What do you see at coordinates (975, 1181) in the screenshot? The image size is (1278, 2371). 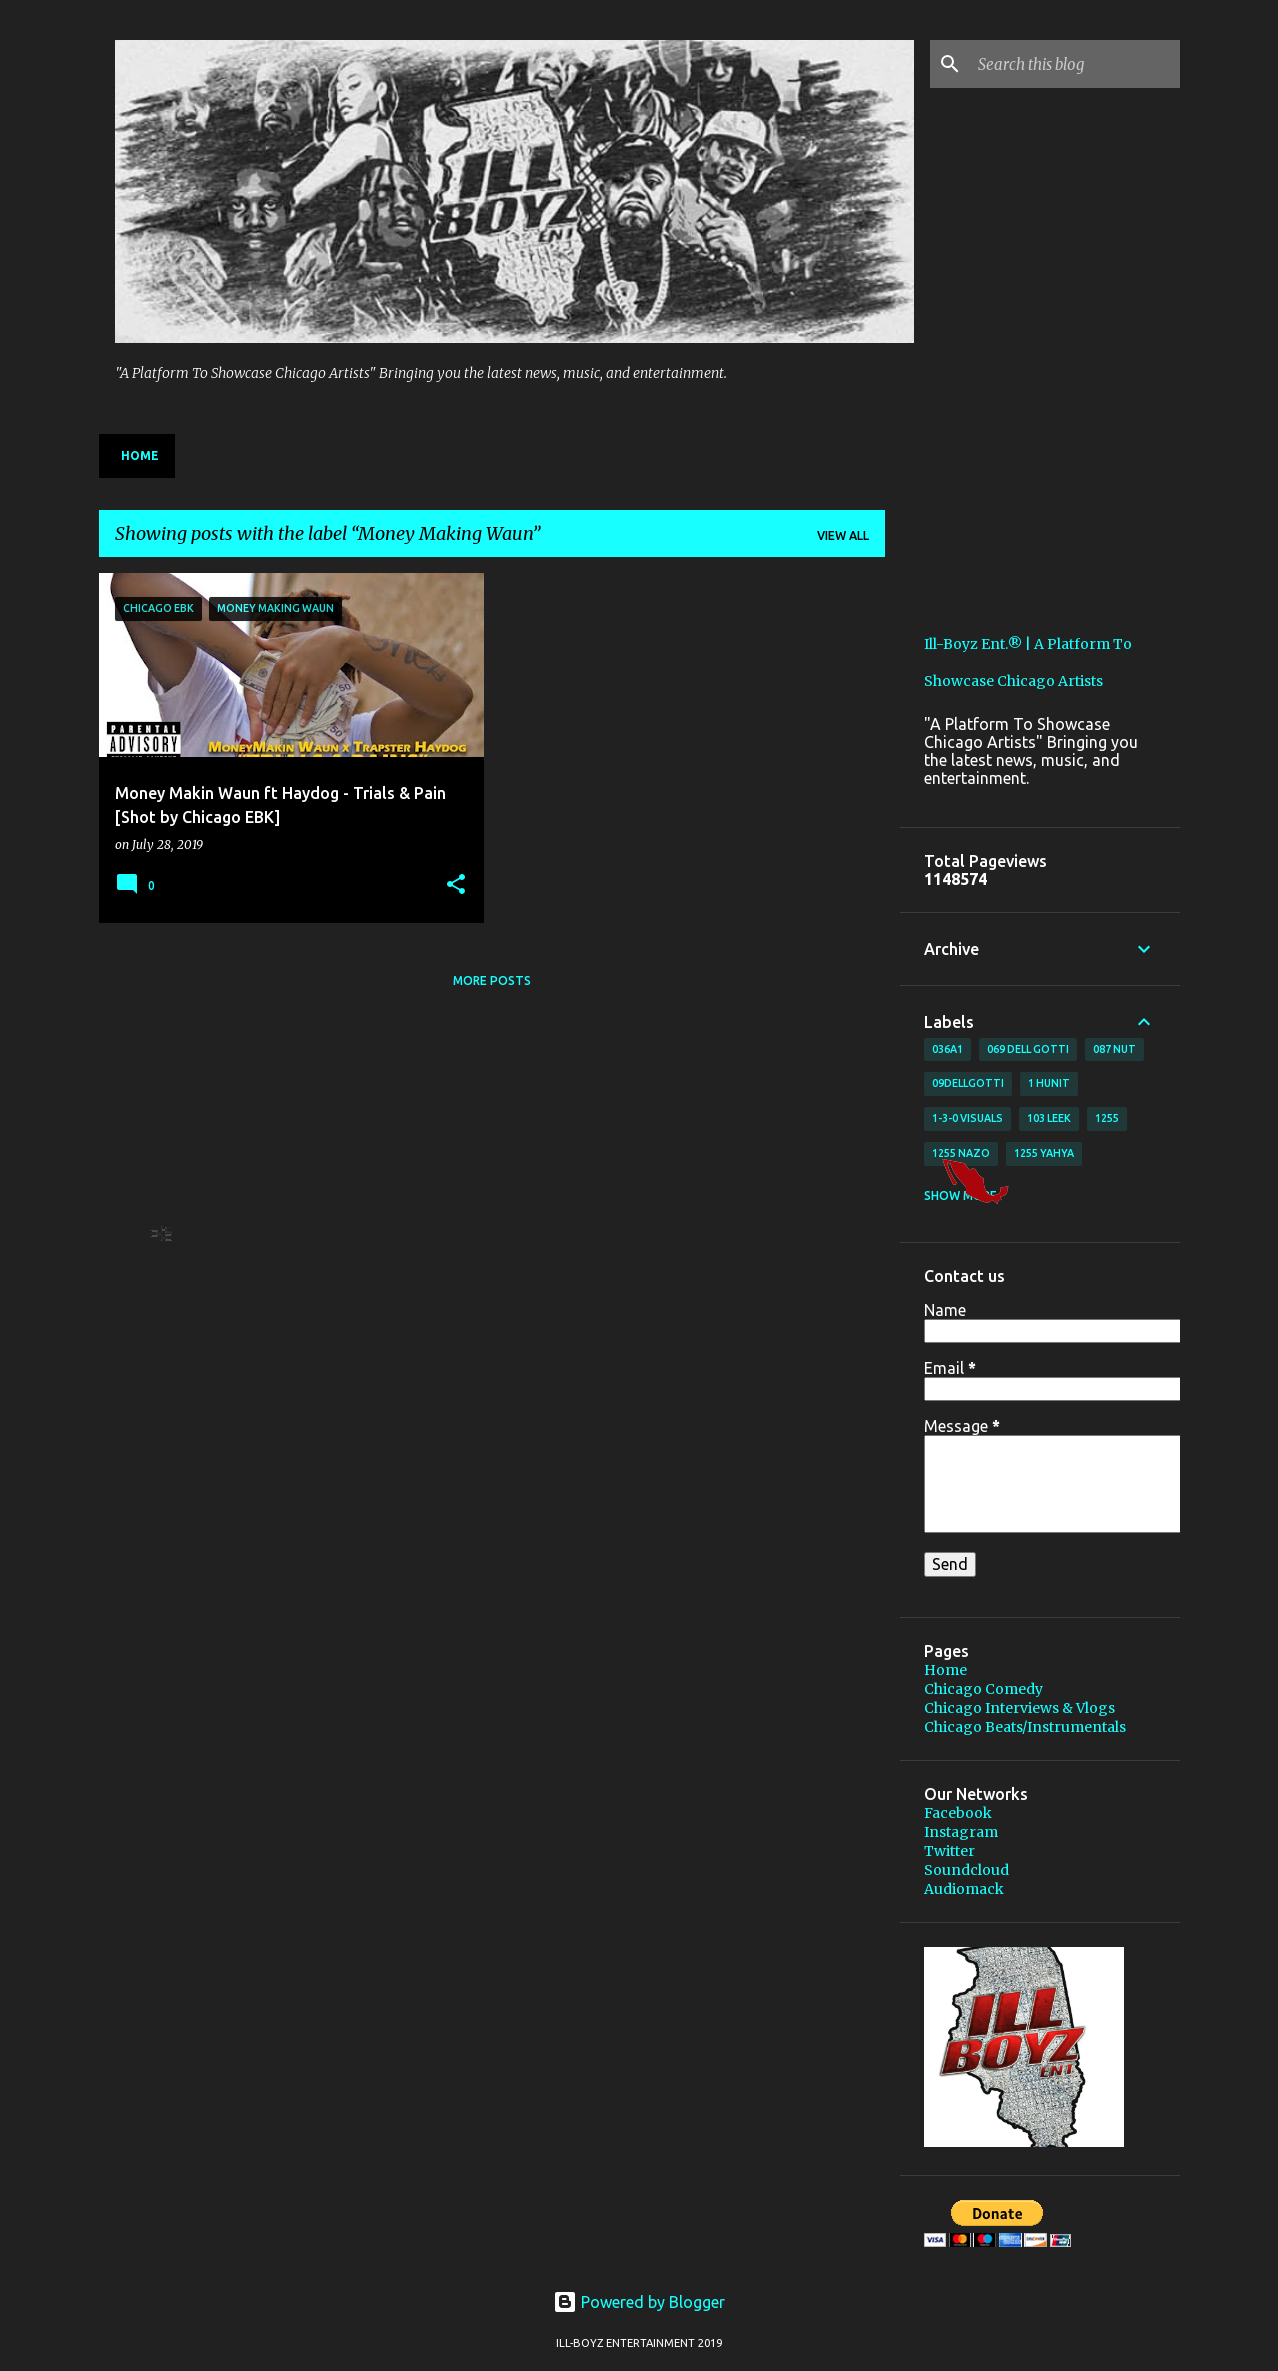 I see `select Mexico as your country or region` at bounding box center [975, 1181].